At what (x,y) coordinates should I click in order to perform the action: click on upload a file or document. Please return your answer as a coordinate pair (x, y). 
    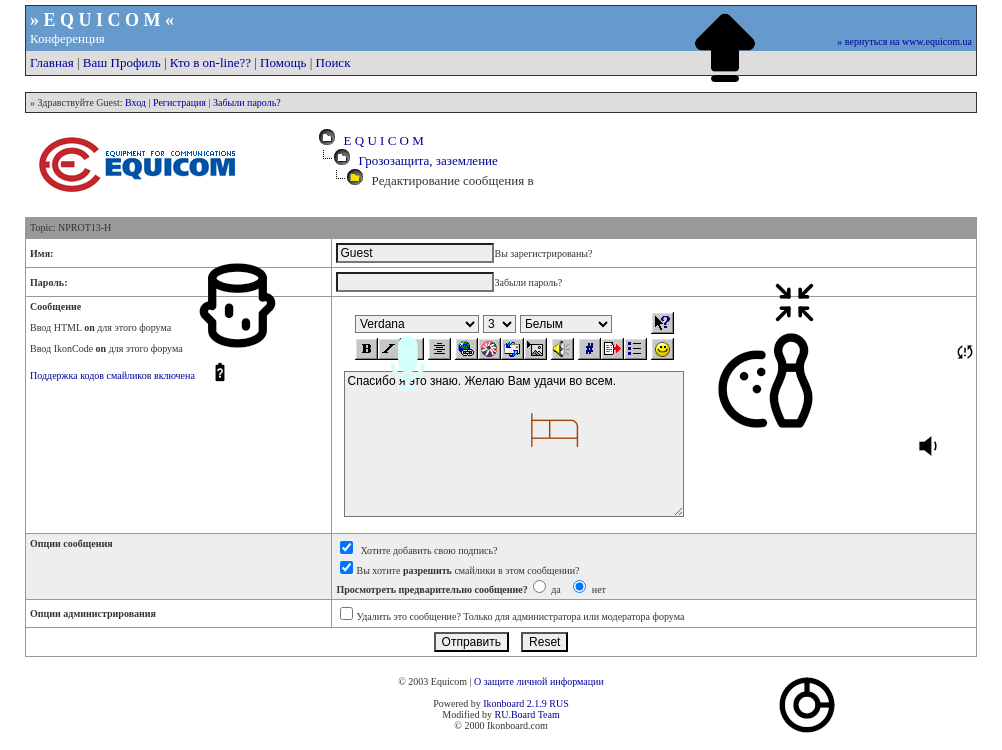
    Looking at the image, I should click on (725, 47).